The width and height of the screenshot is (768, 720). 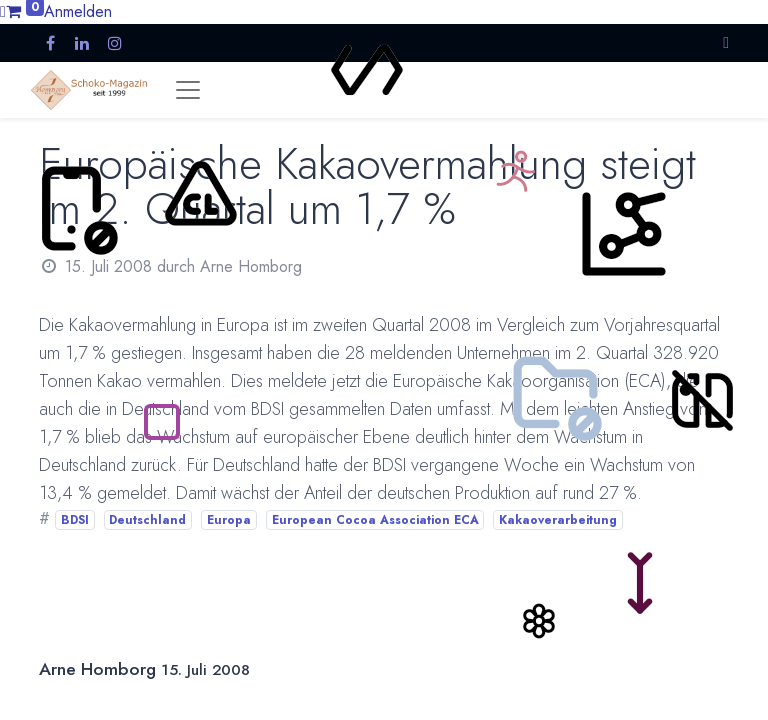 I want to click on crop image to 1:1 square ratio, so click(x=162, y=422).